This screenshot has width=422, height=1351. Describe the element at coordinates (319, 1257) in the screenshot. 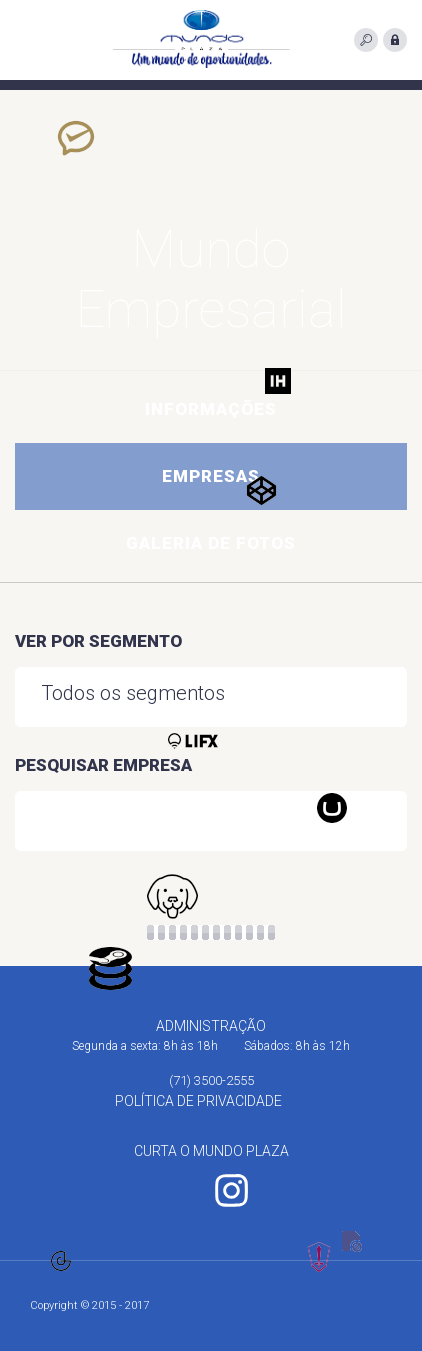

I see `launch heroic games launcher` at that location.